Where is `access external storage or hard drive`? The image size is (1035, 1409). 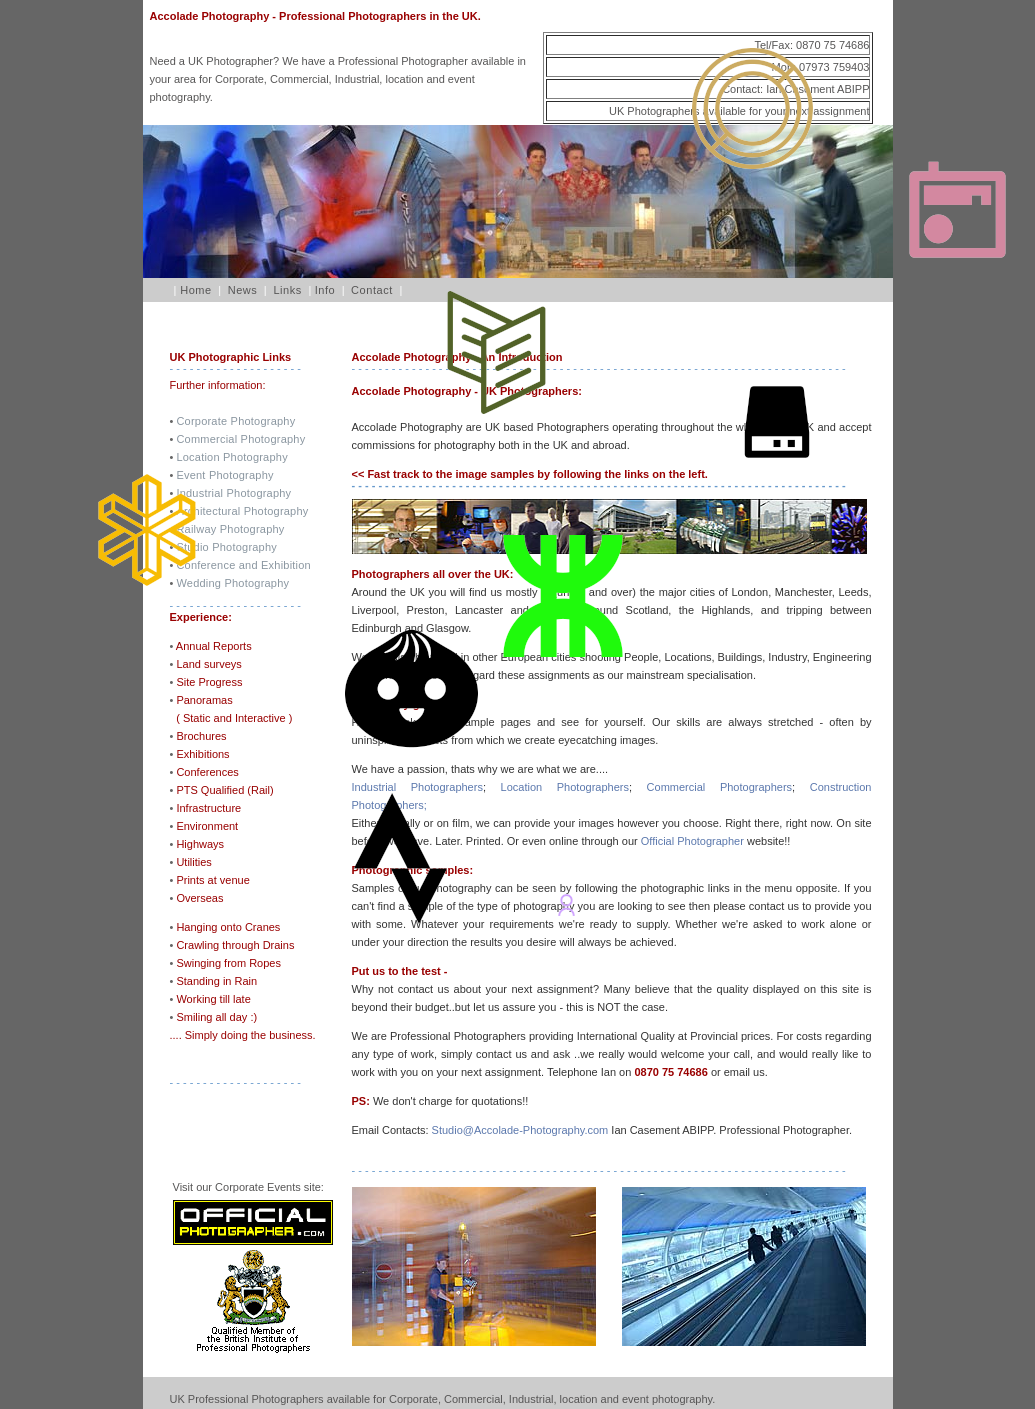
access external storage or hard drive is located at coordinates (777, 422).